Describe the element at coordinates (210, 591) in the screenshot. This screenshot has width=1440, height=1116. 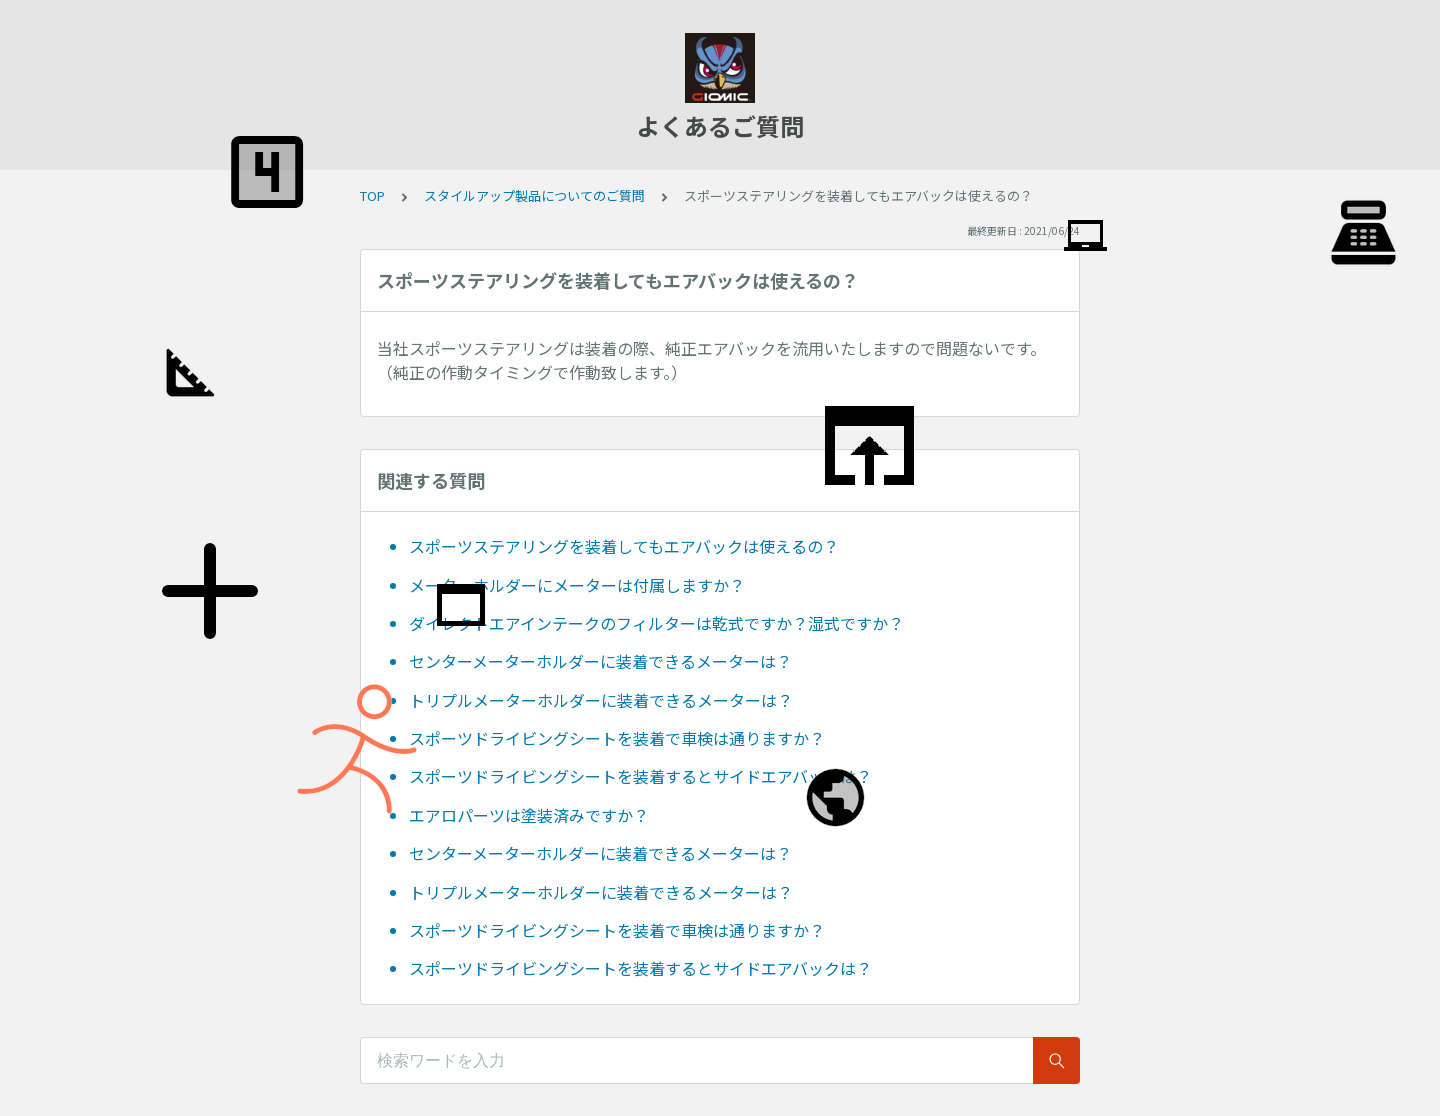
I see `add a new item` at that location.